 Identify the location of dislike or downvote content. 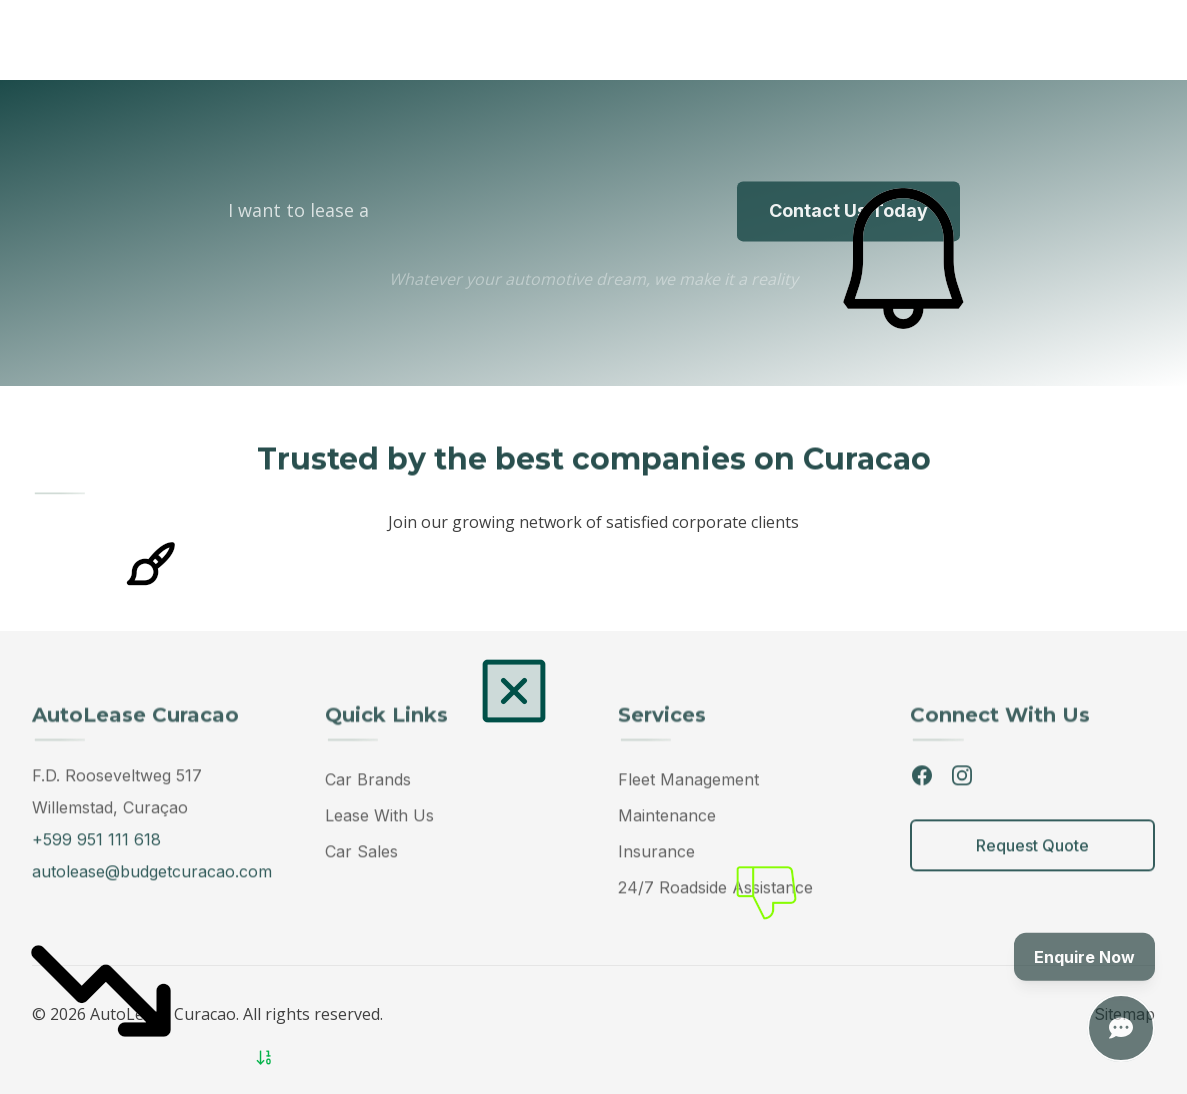
(766, 889).